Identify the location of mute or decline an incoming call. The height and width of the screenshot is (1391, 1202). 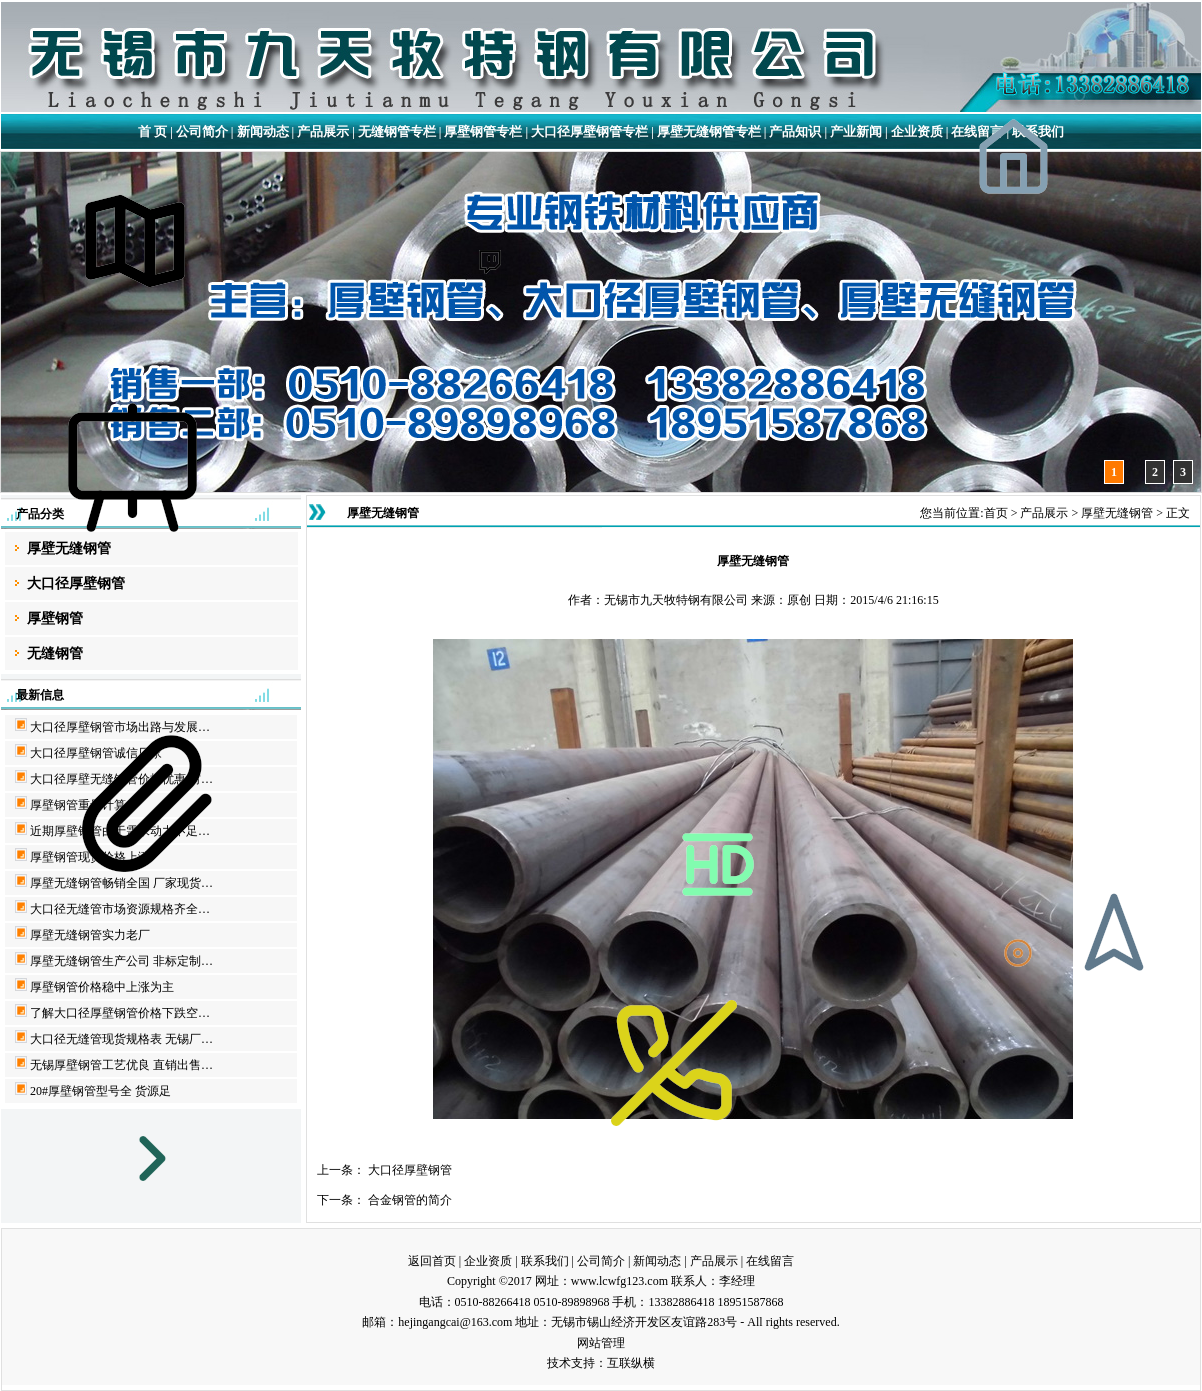
(674, 1063).